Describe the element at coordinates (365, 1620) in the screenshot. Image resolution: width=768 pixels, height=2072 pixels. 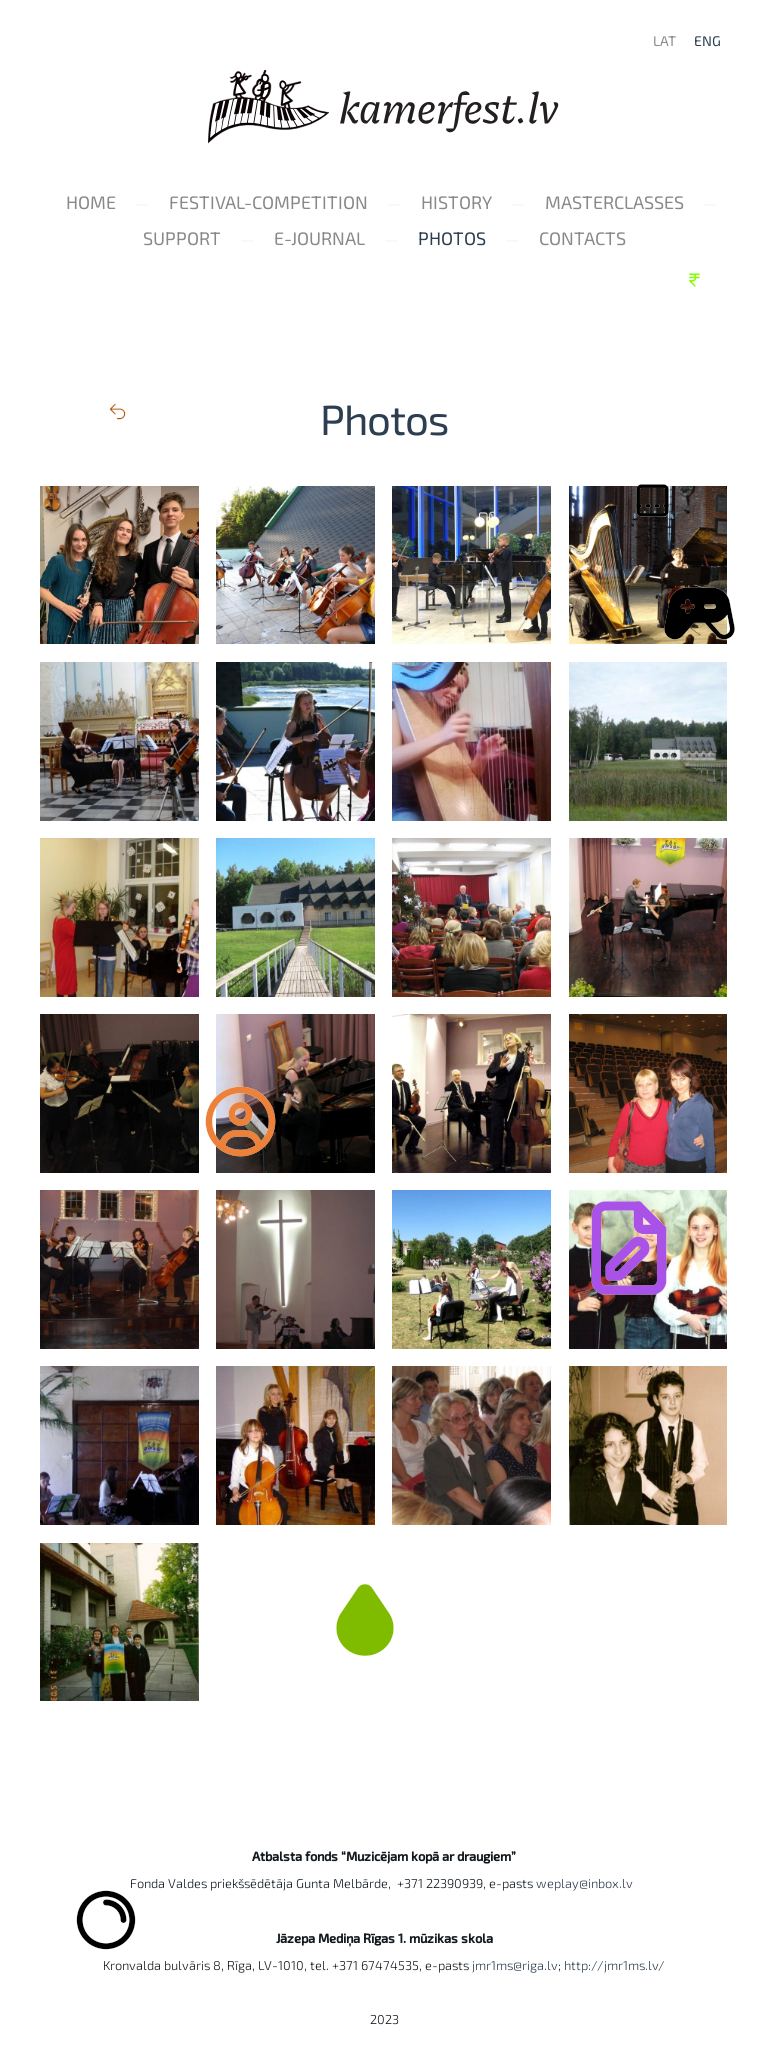
I see `adjust water or hydration settings` at that location.